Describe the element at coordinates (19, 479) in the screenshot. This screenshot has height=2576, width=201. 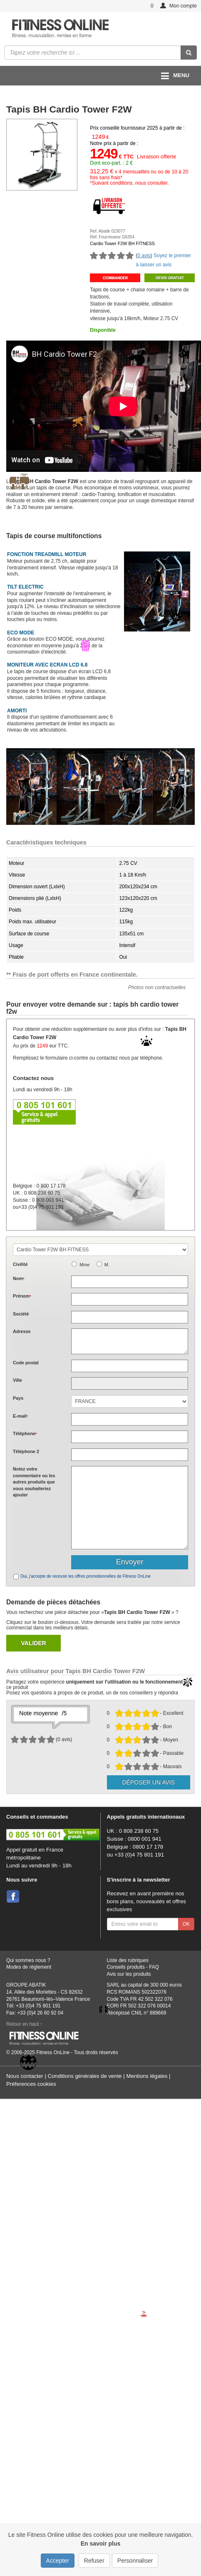
I see `view fuel tank status or capacity` at that location.